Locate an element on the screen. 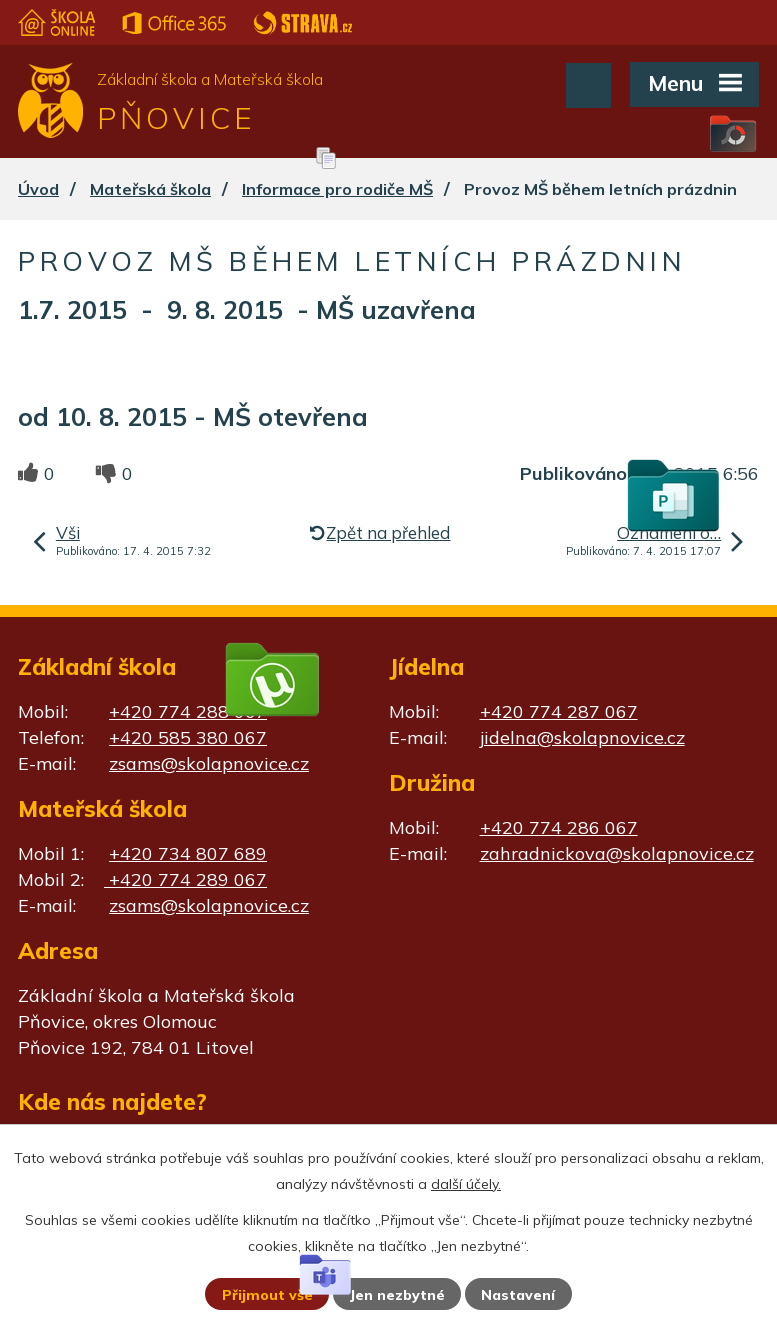 The image size is (777, 1329). open microsoft teams files folder is located at coordinates (325, 1276).